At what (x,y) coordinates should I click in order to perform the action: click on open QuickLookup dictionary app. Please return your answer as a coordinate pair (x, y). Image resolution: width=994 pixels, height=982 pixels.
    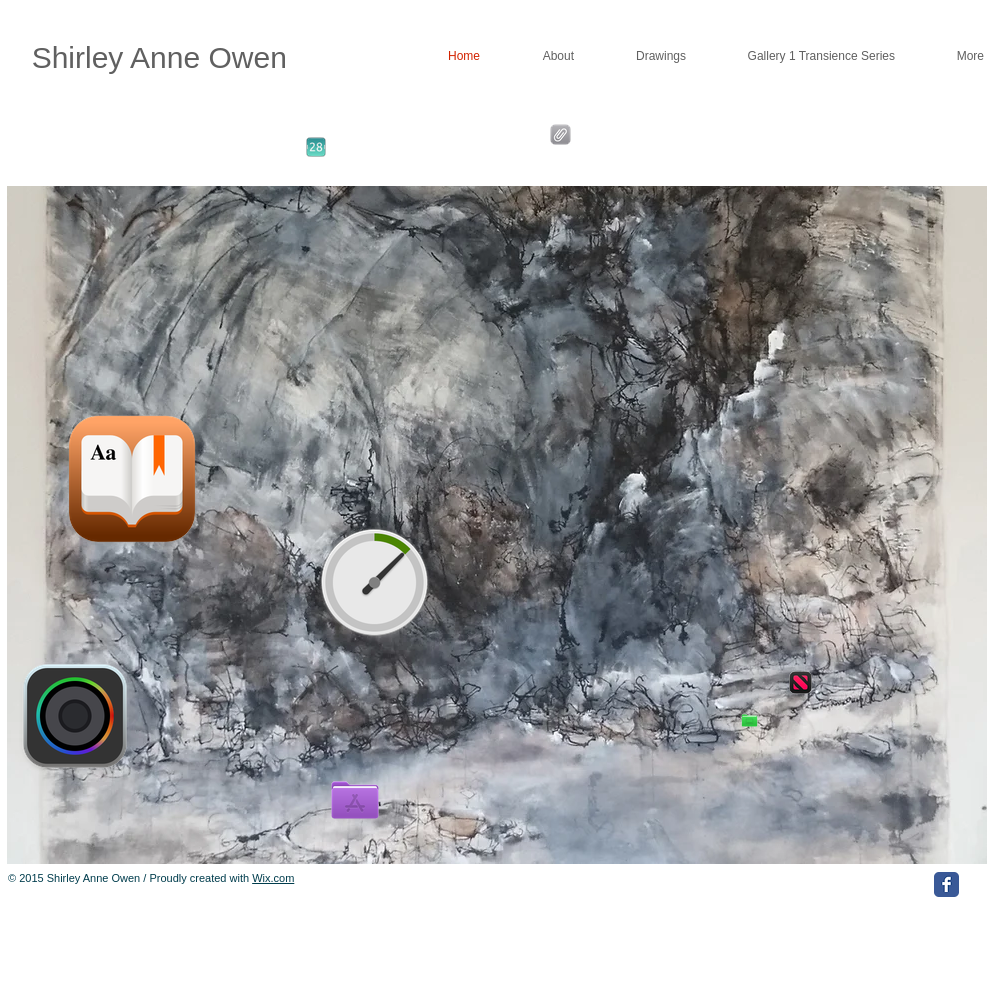
    Looking at the image, I should click on (132, 479).